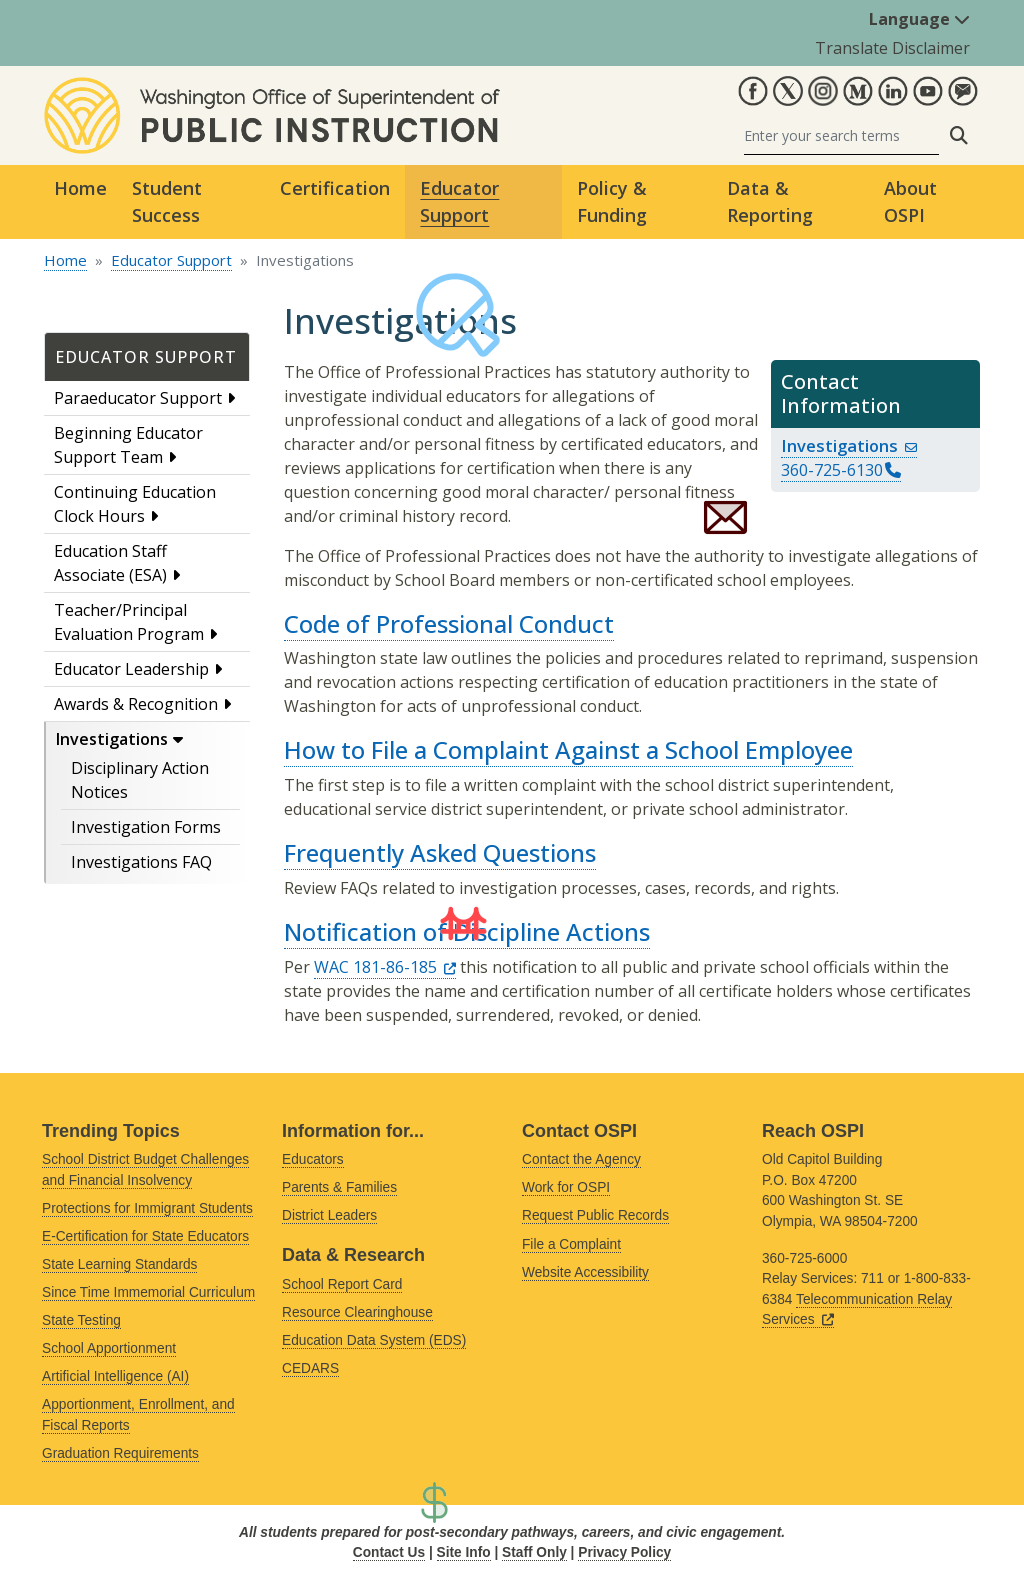  I want to click on view pricing or payment options, so click(434, 1502).